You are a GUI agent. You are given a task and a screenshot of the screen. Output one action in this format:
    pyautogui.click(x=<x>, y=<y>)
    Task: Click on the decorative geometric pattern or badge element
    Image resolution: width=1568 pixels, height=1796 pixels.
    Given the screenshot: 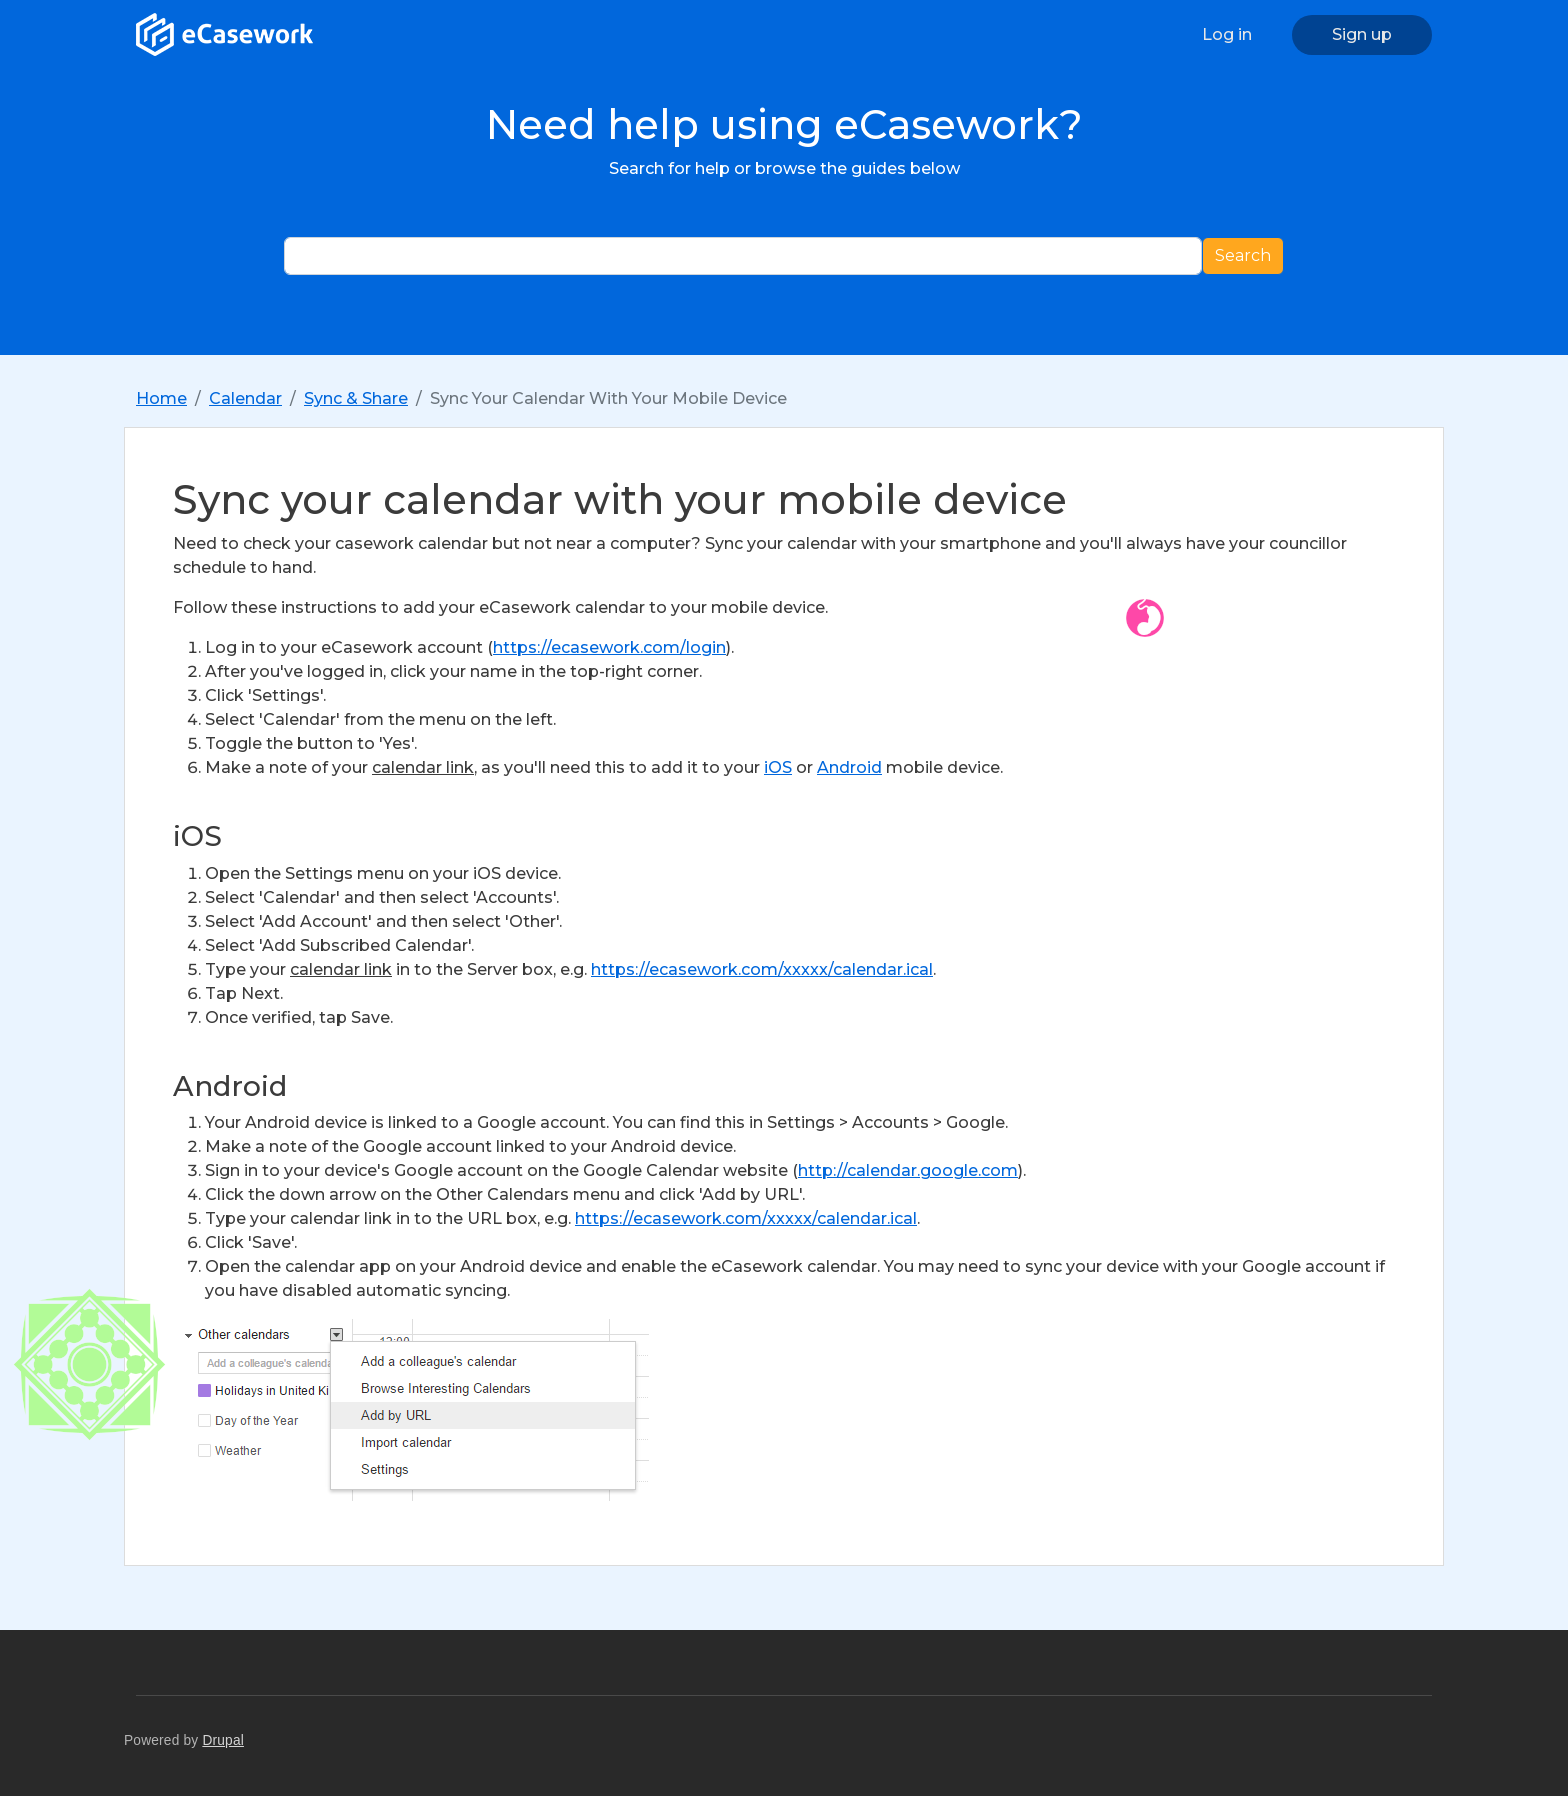 What is the action you would take?
    pyautogui.click(x=89, y=1364)
    